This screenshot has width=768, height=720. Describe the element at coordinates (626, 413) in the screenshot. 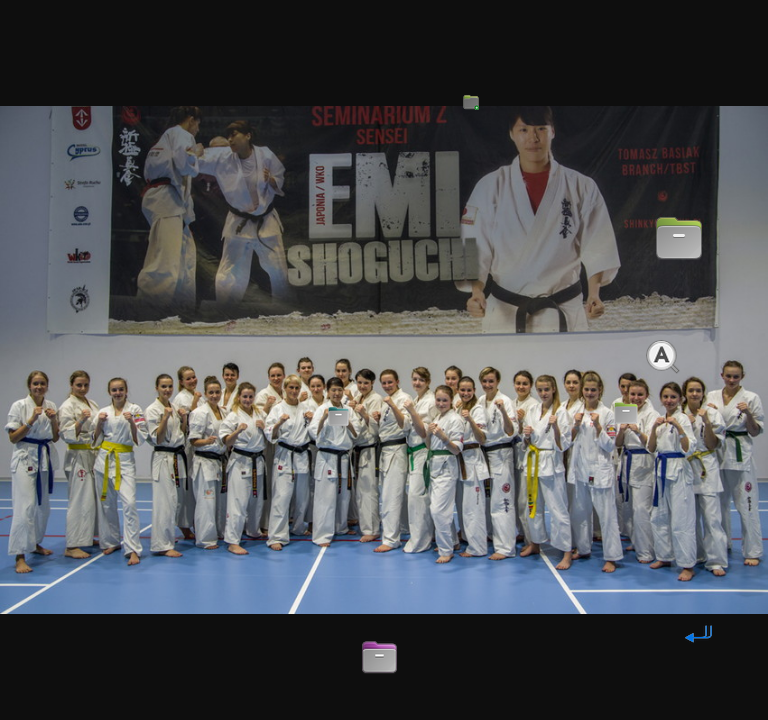

I see `open the file manager` at that location.